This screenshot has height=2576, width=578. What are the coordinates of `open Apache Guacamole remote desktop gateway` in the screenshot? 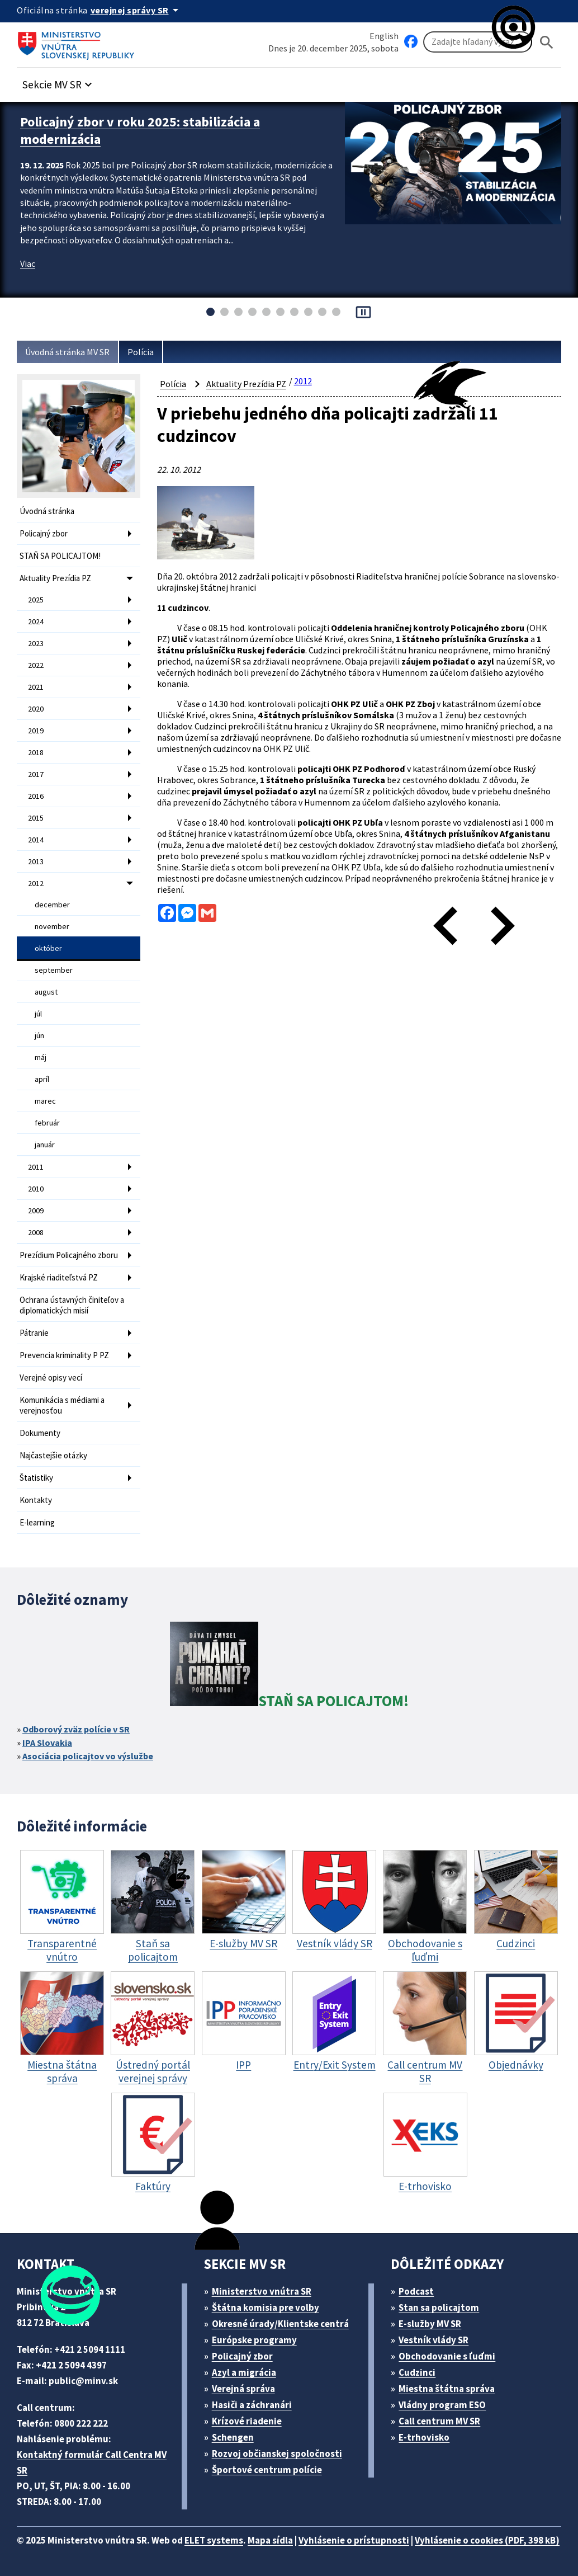 It's located at (70, 2295).